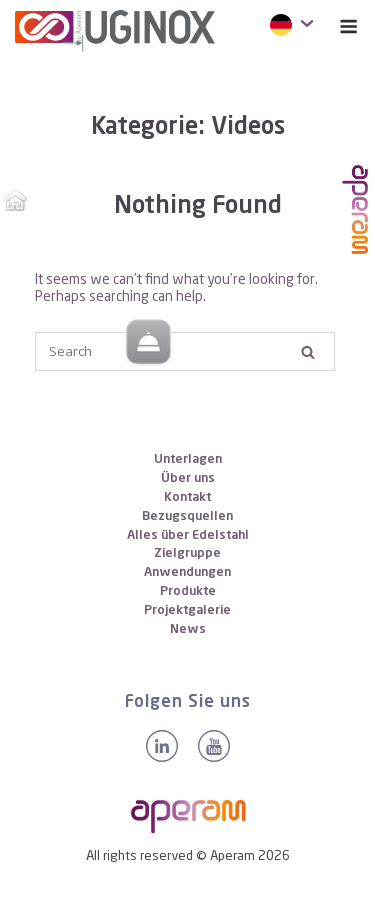 This screenshot has height=897, width=375. Describe the element at coordinates (148, 342) in the screenshot. I see `access session services preferences` at that location.